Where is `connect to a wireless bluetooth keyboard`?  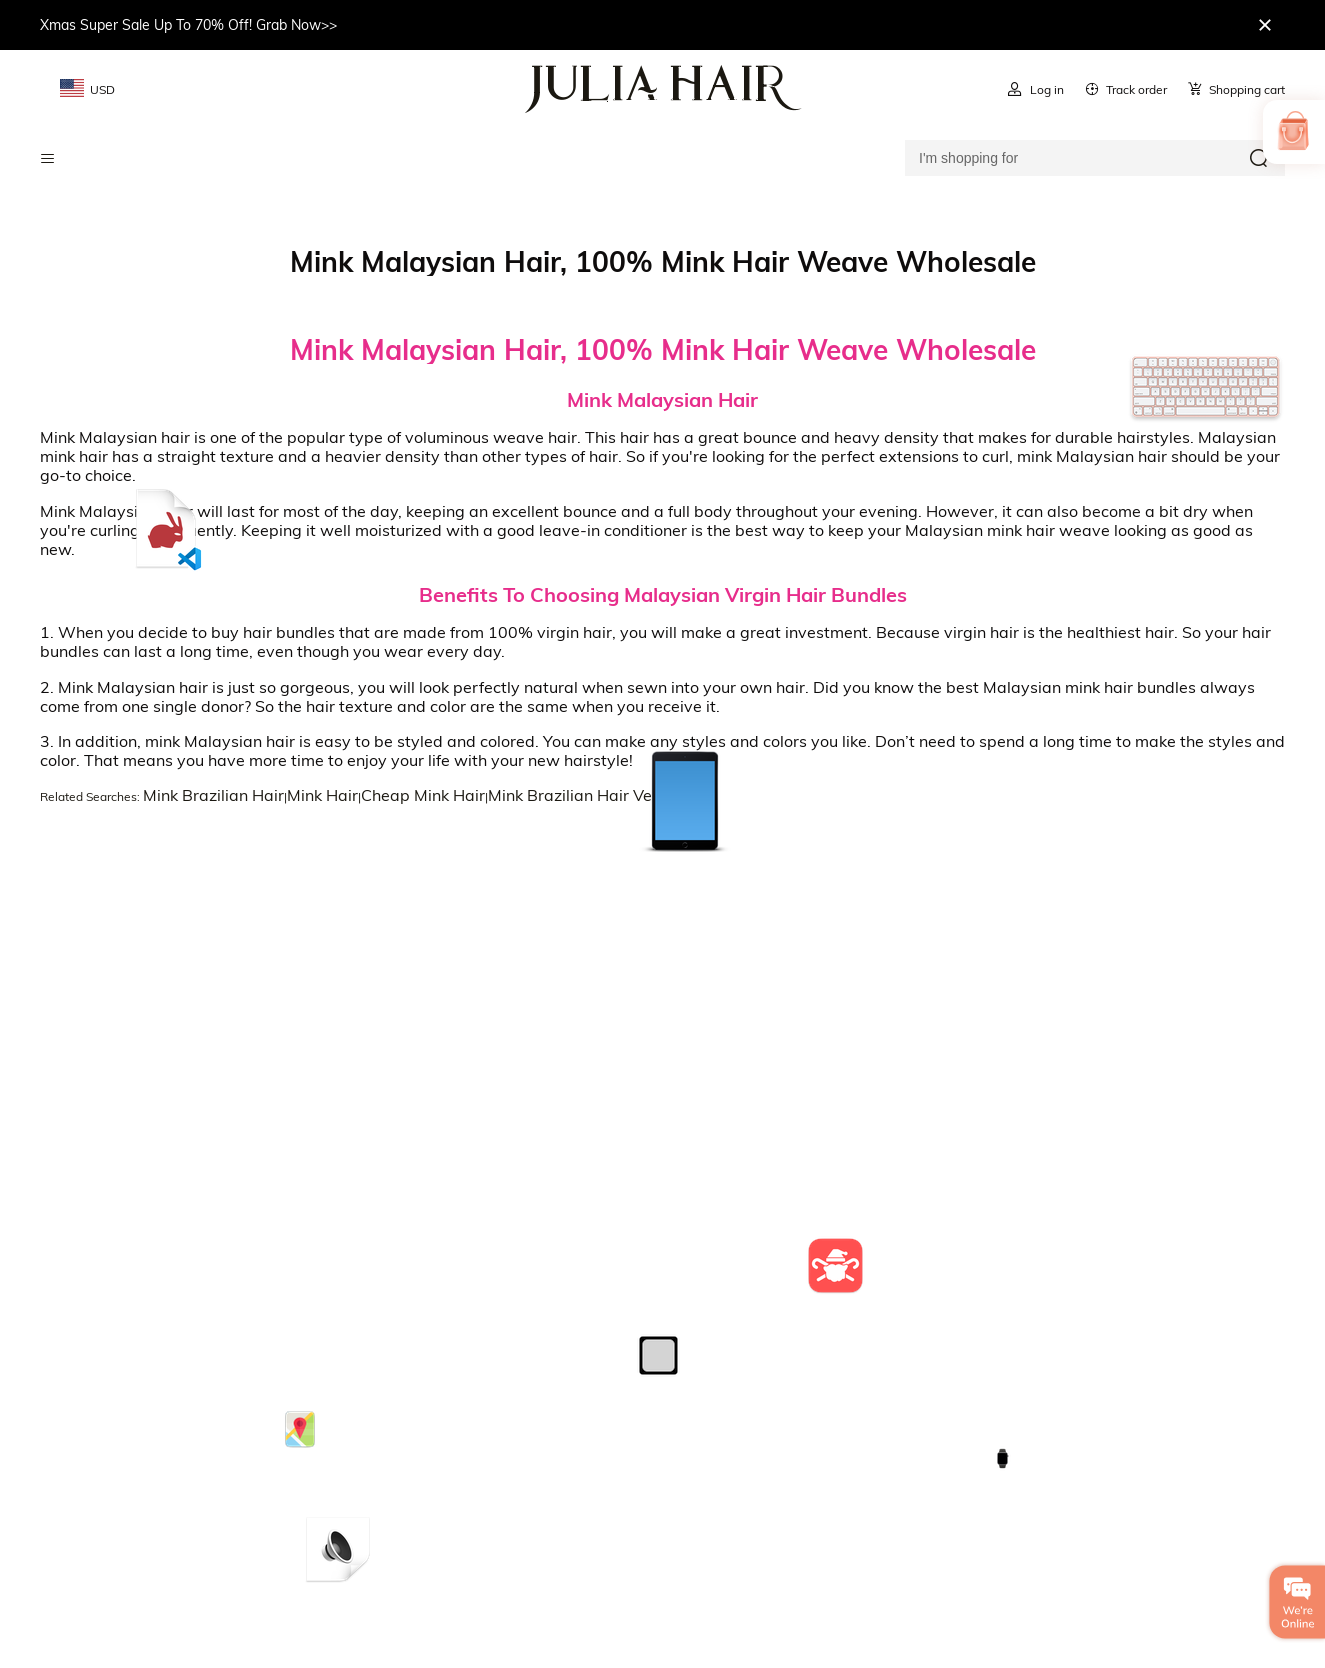
connect to a wireless bluetooth keyboard is located at coordinates (1205, 386).